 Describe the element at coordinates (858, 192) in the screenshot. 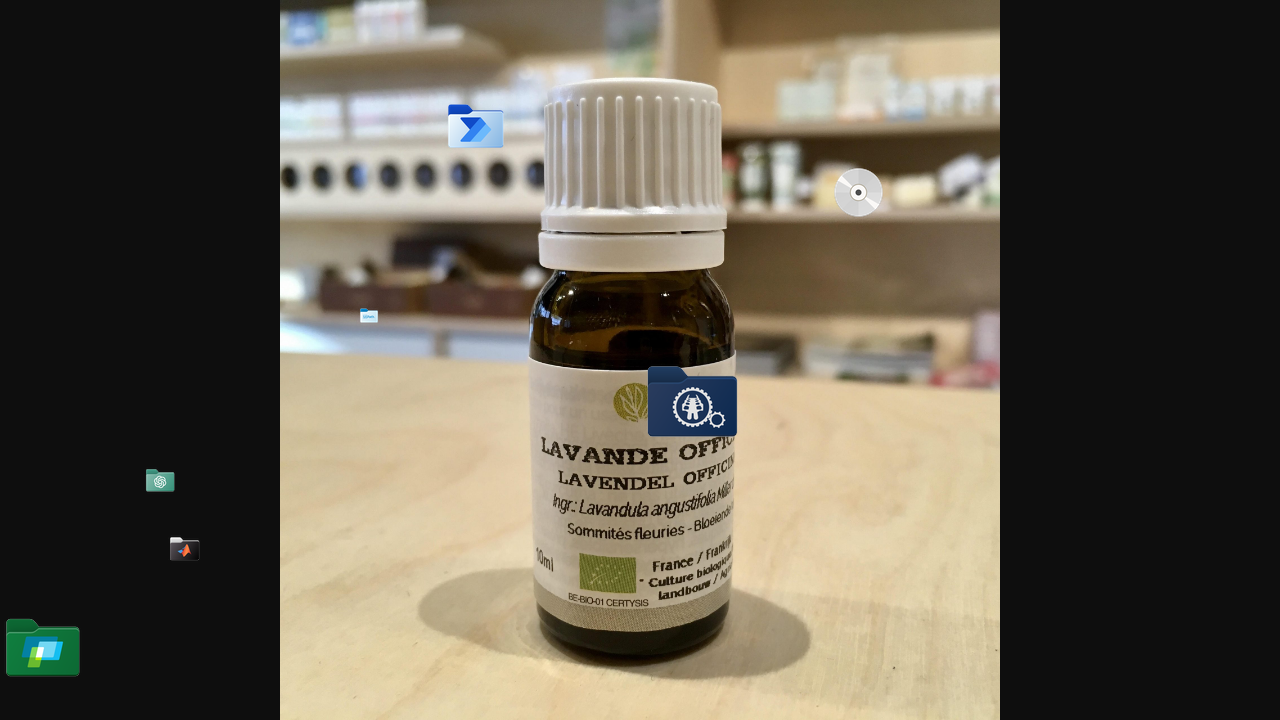

I see `indicates a blu-ray disc or optical media device` at that location.